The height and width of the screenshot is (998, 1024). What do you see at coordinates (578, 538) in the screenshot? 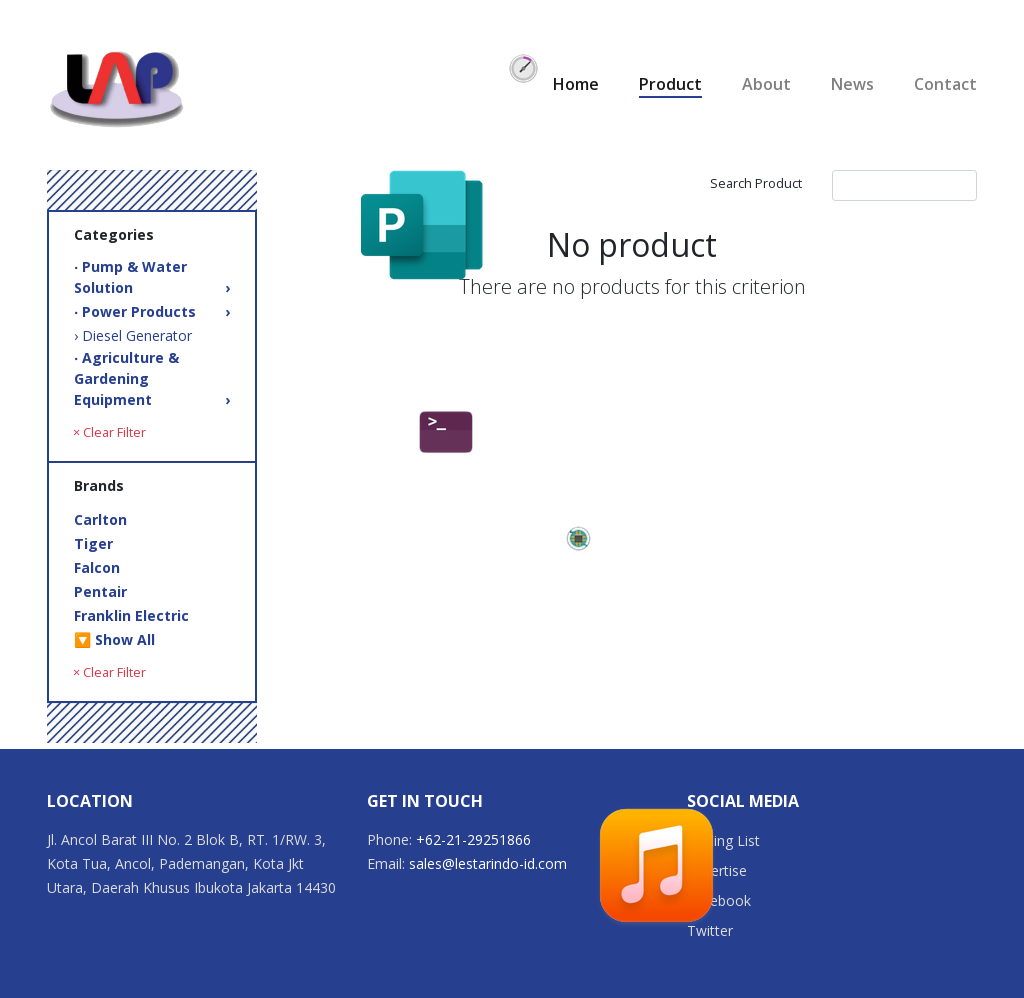
I see `access hardware driver settings` at bounding box center [578, 538].